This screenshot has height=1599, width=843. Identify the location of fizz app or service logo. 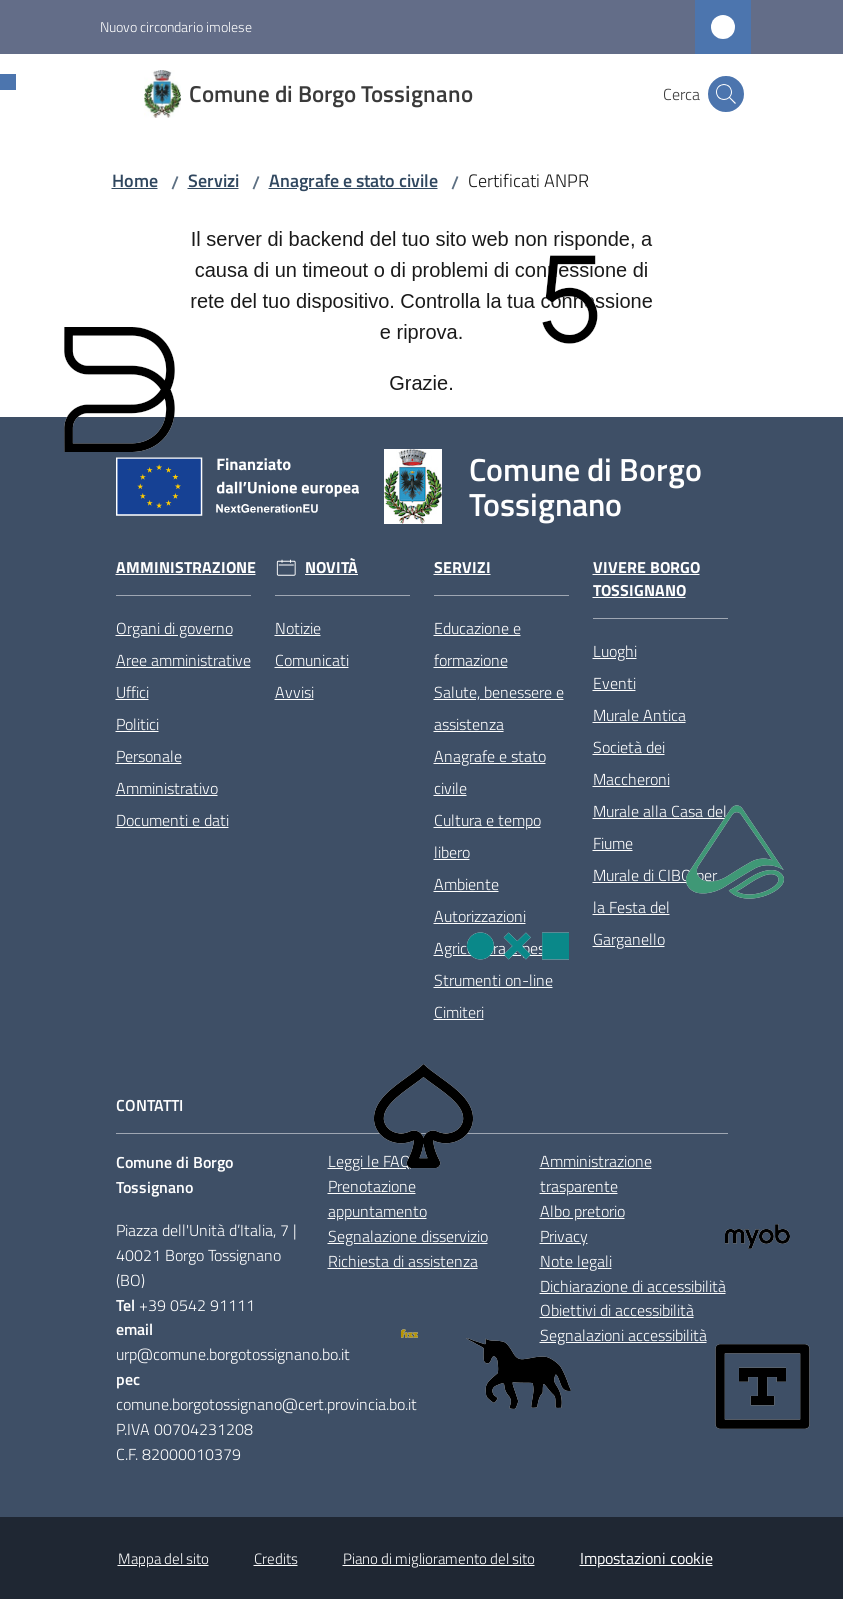
(409, 1333).